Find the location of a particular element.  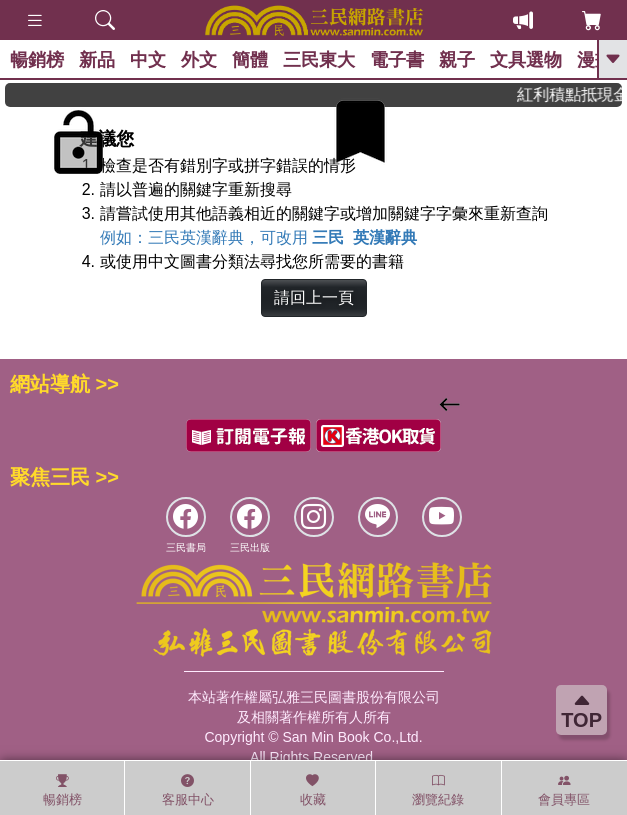

go back to the previous screen is located at coordinates (449, 404).